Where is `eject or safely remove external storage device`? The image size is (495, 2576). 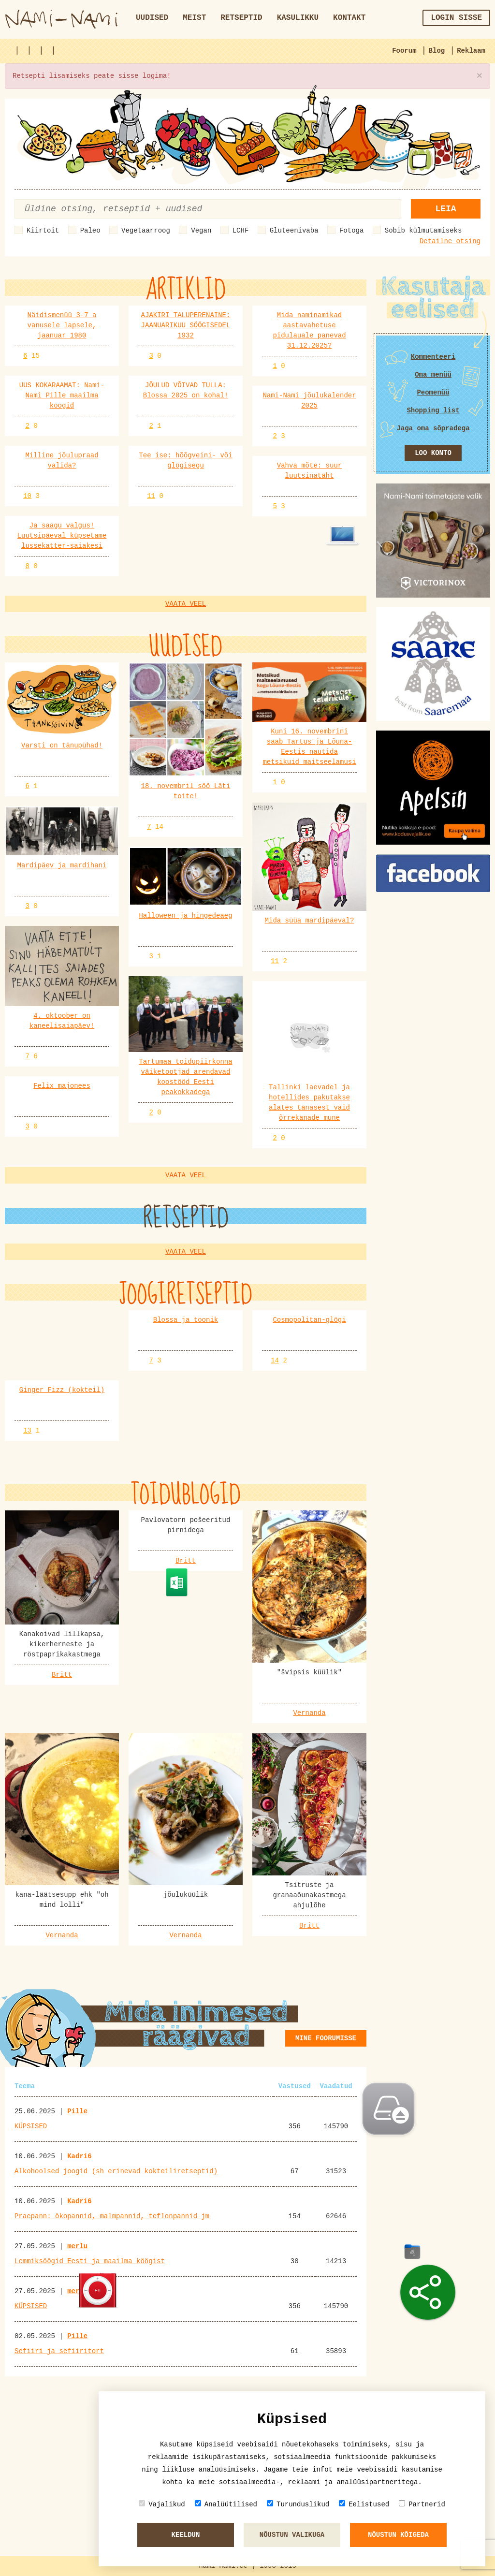
eject or safely remove external storage device is located at coordinates (388, 2109).